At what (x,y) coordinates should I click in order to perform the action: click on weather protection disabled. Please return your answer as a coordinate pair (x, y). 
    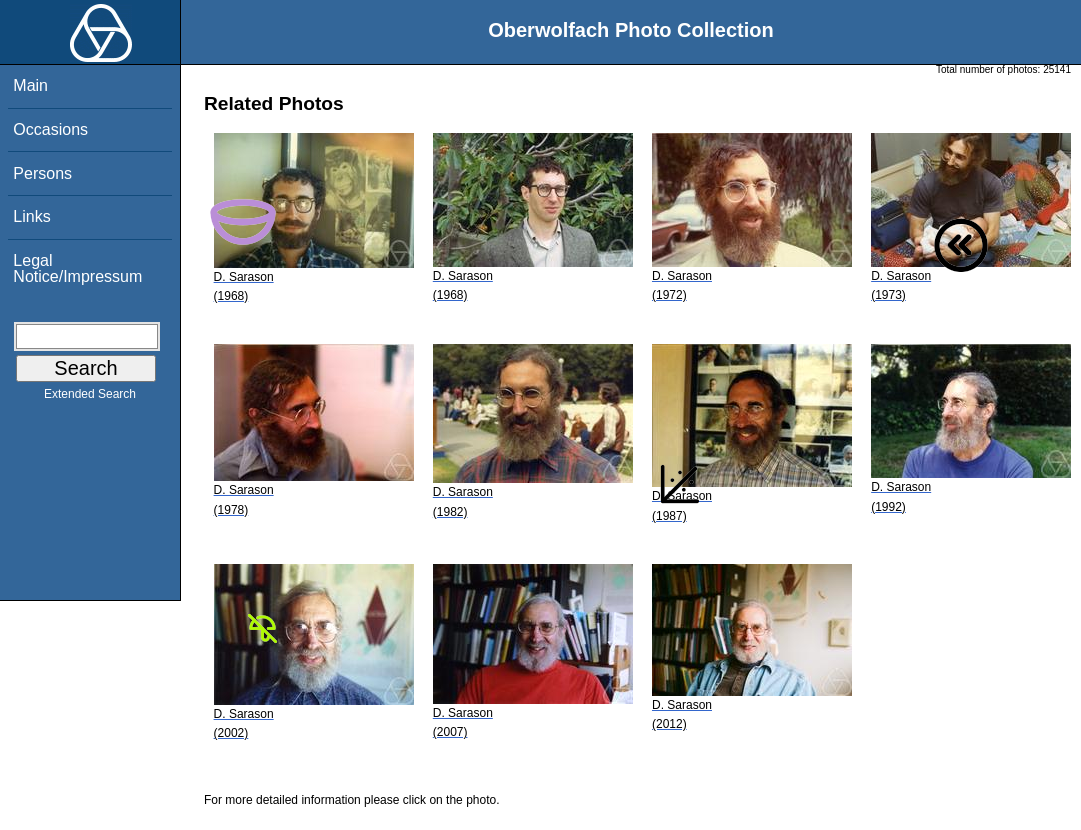
    Looking at the image, I should click on (262, 628).